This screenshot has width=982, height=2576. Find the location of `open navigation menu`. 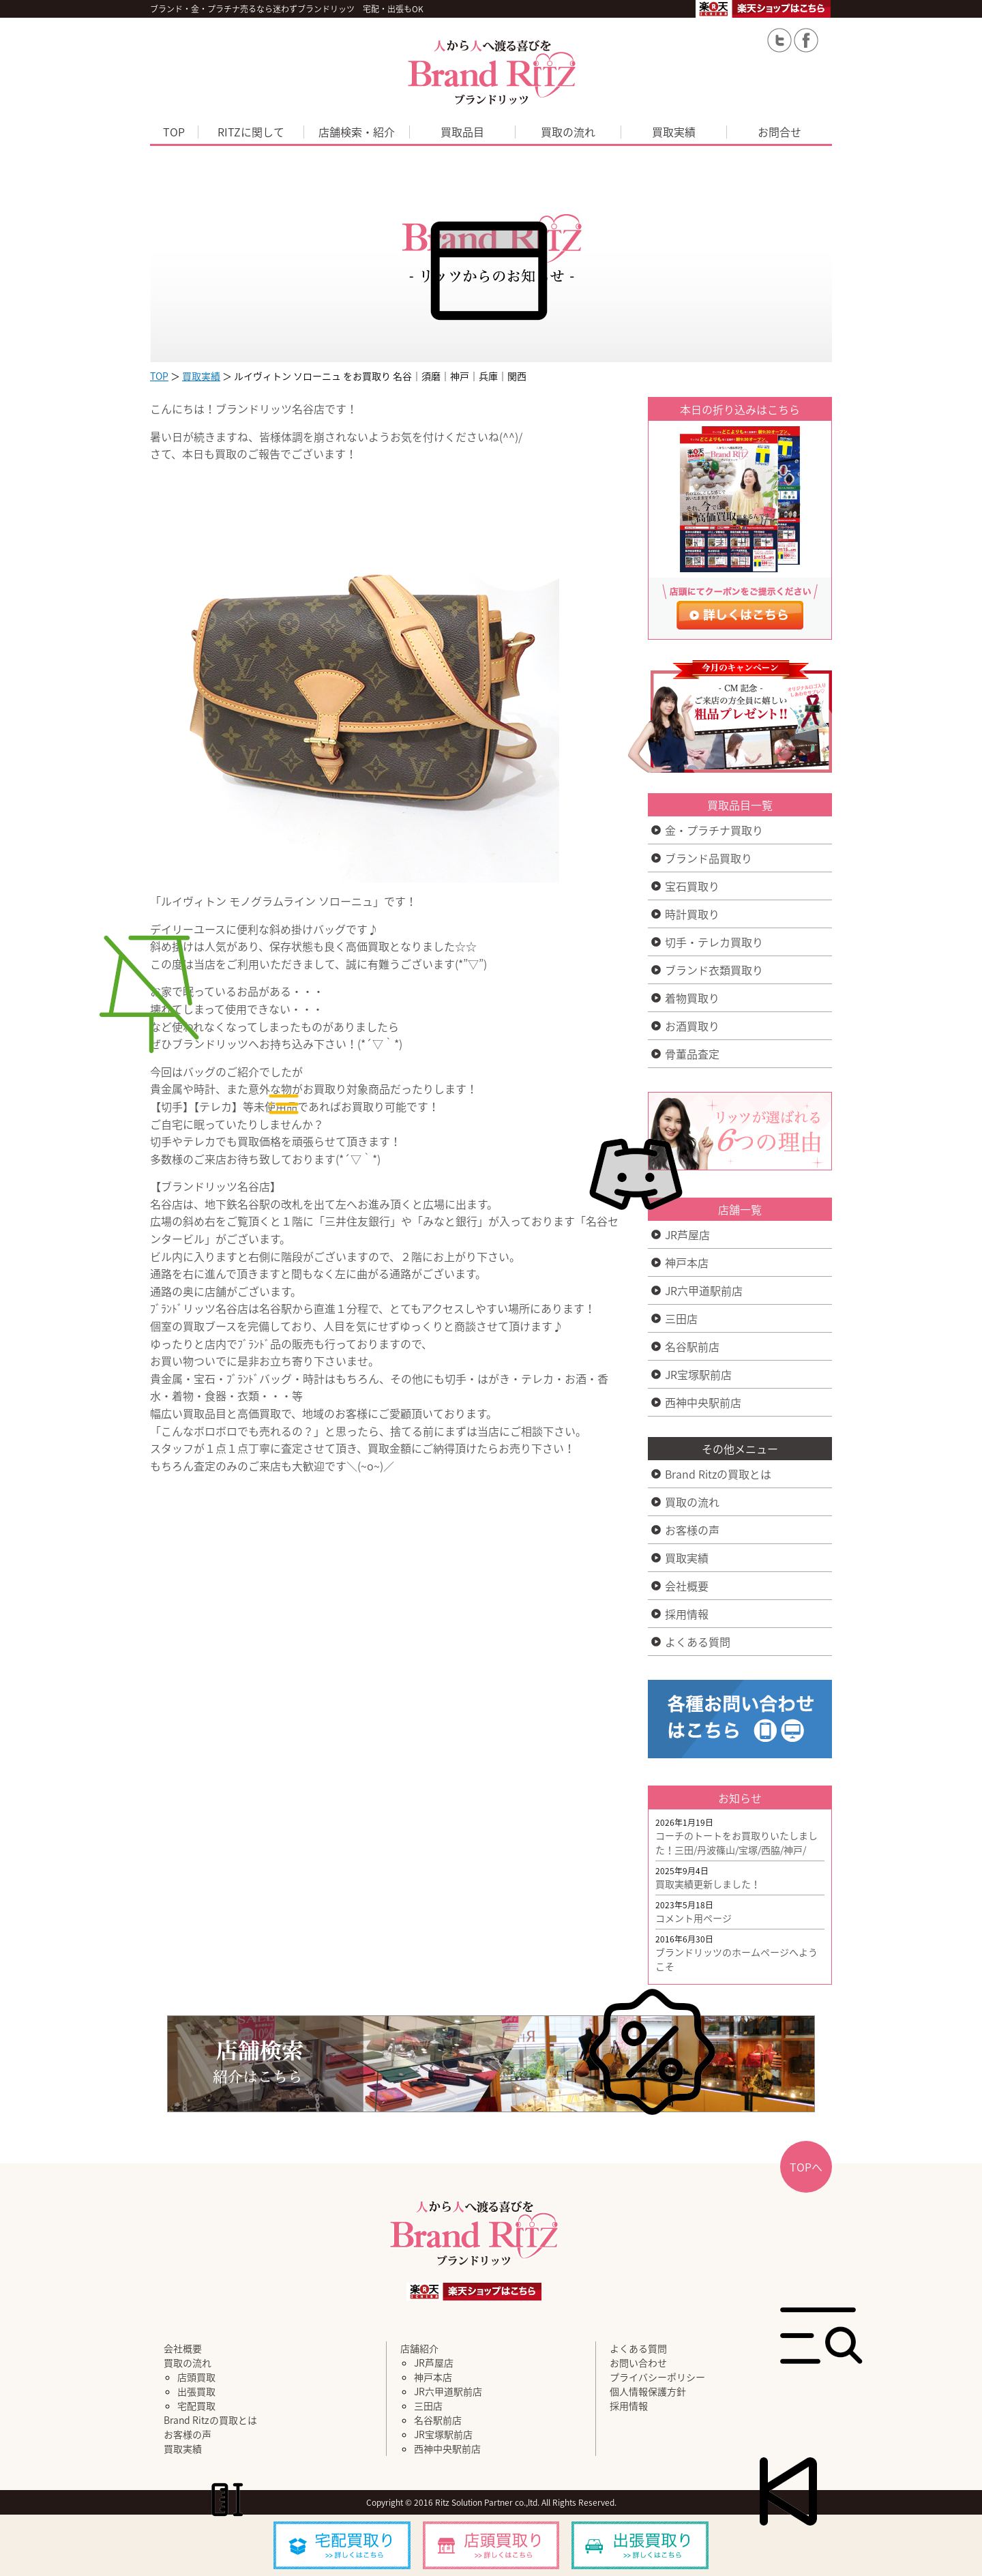

open navigation menu is located at coordinates (284, 1104).